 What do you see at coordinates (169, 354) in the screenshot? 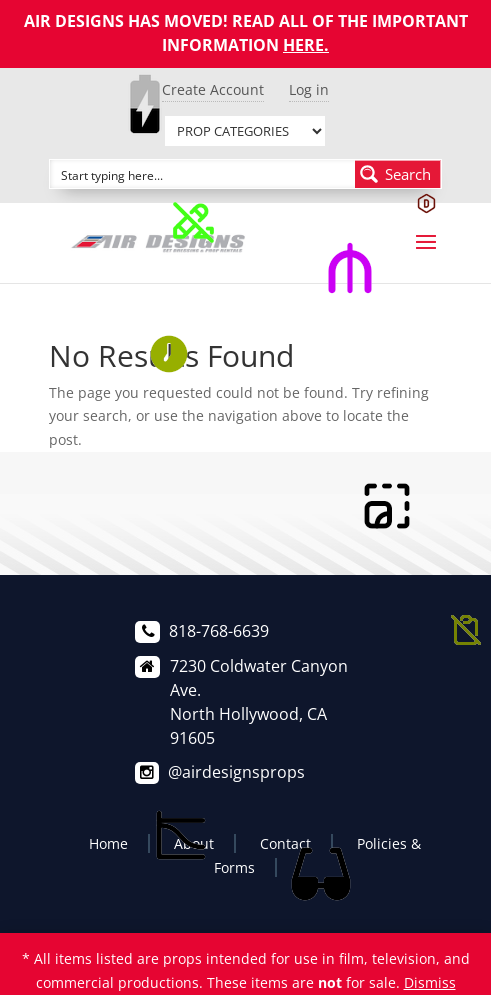
I see `indicates the current time is 7 o'clock` at bounding box center [169, 354].